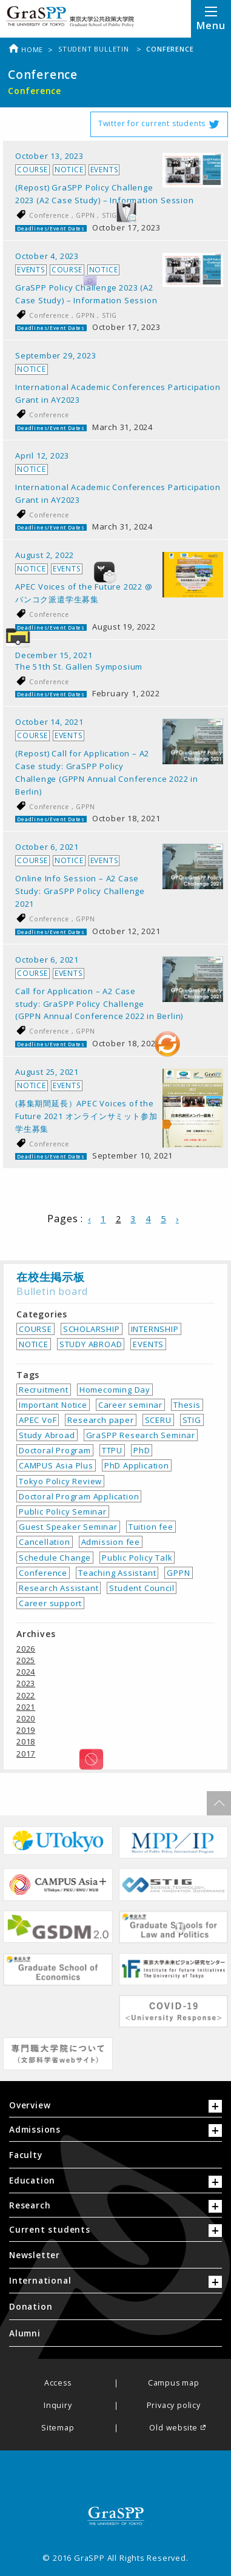 The image size is (231, 2576). Describe the element at coordinates (167, 1044) in the screenshot. I see `sync data across devices` at that location.